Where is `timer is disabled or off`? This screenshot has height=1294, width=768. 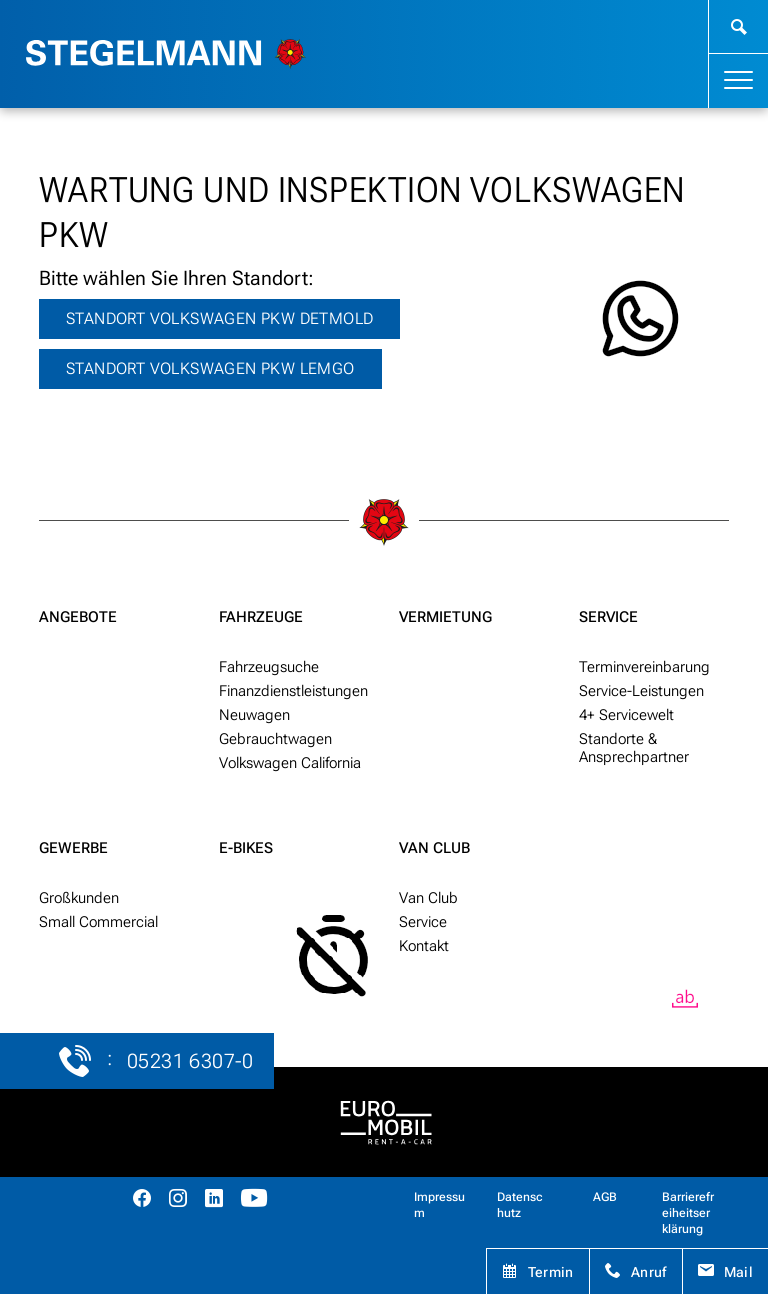
timer is disabled or off is located at coordinates (333, 956).